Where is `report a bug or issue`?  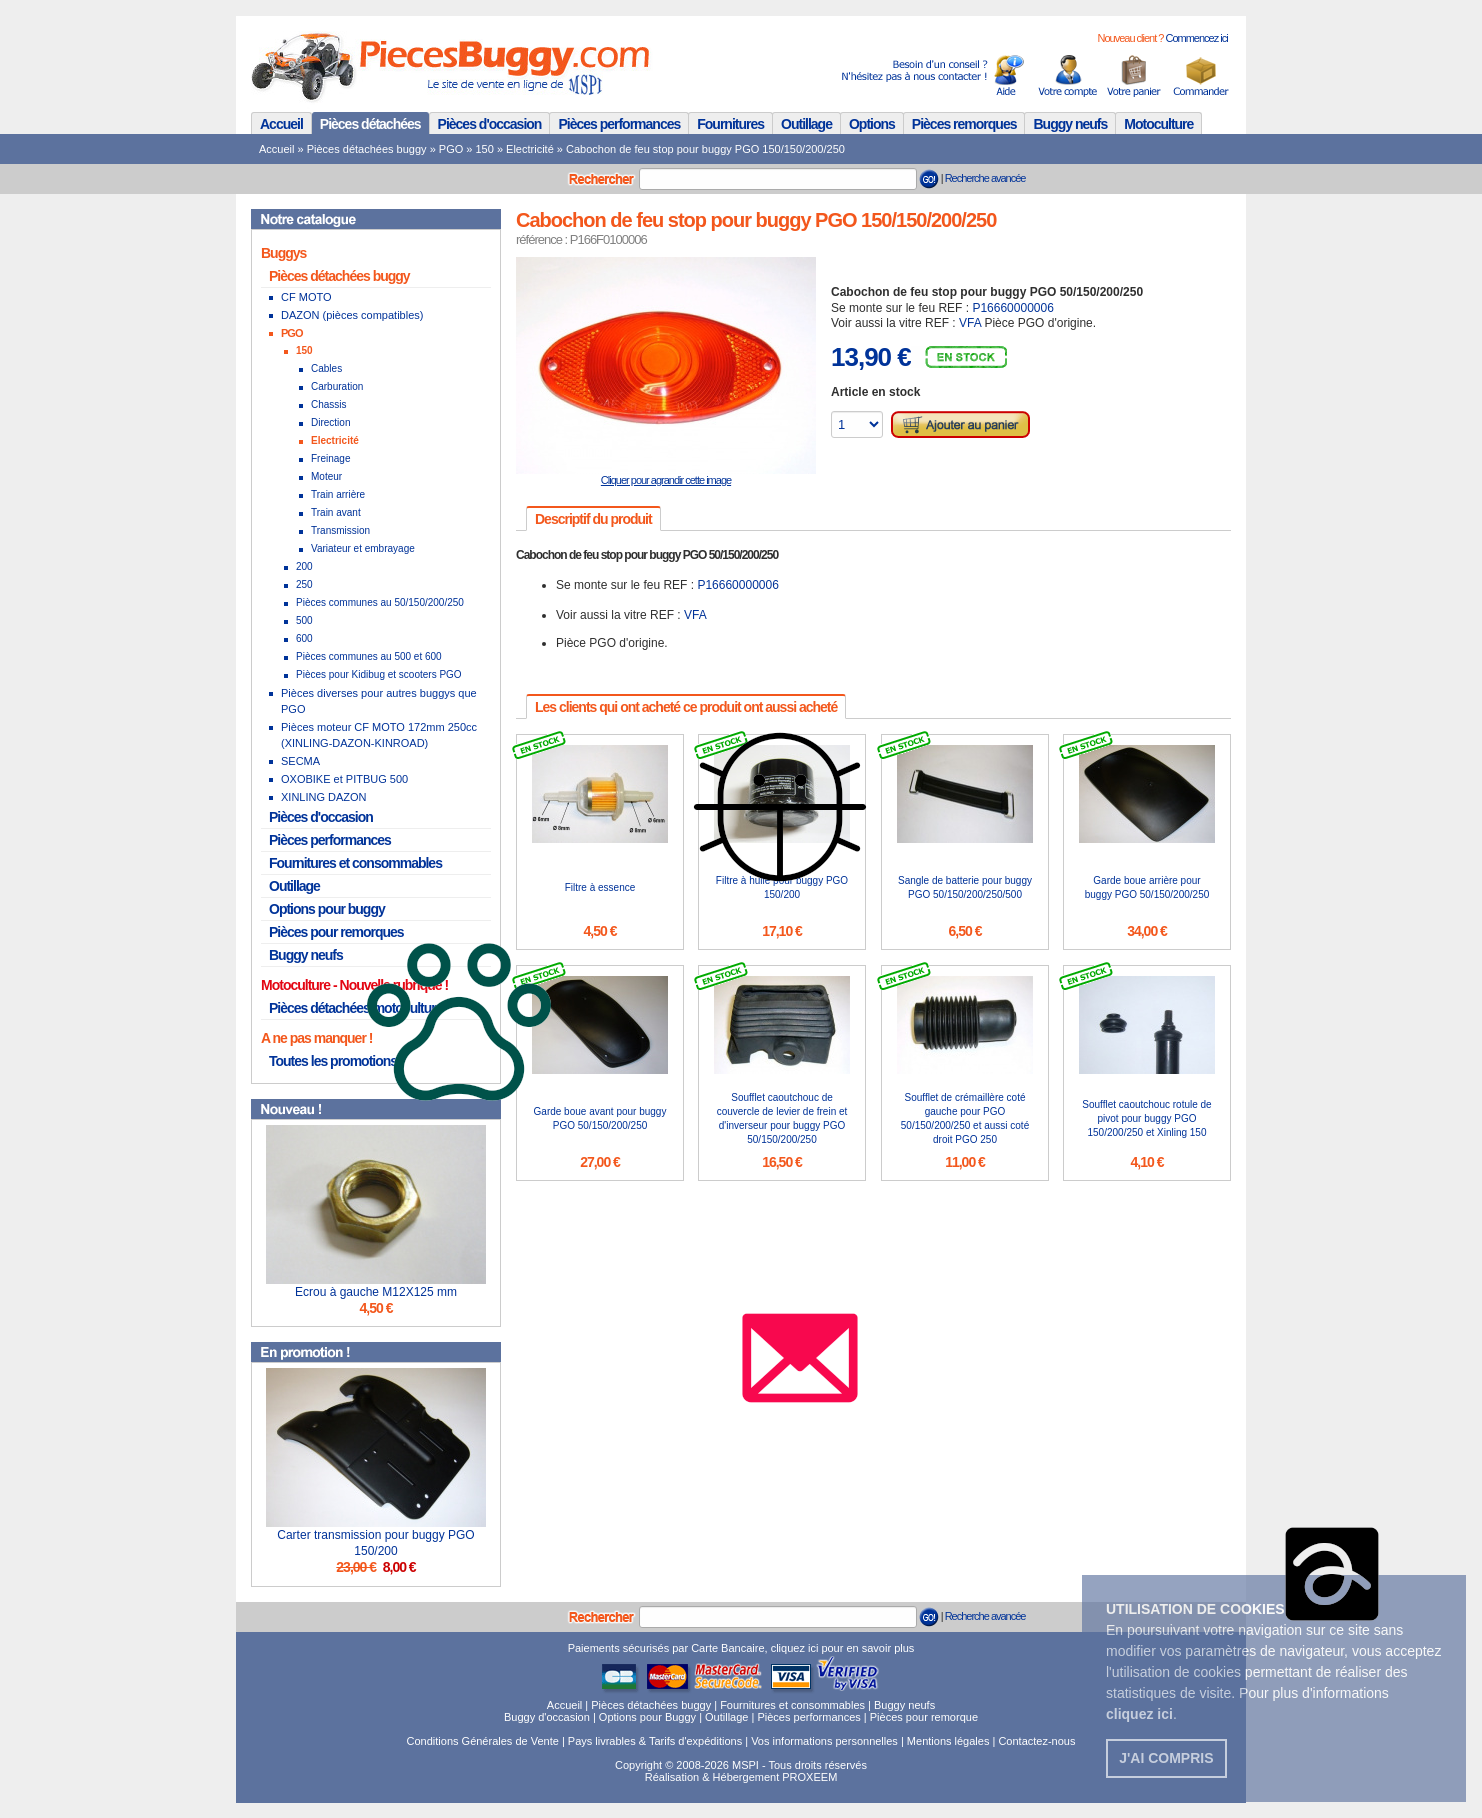 report a bug or issue is located at coordinates (780, 807).